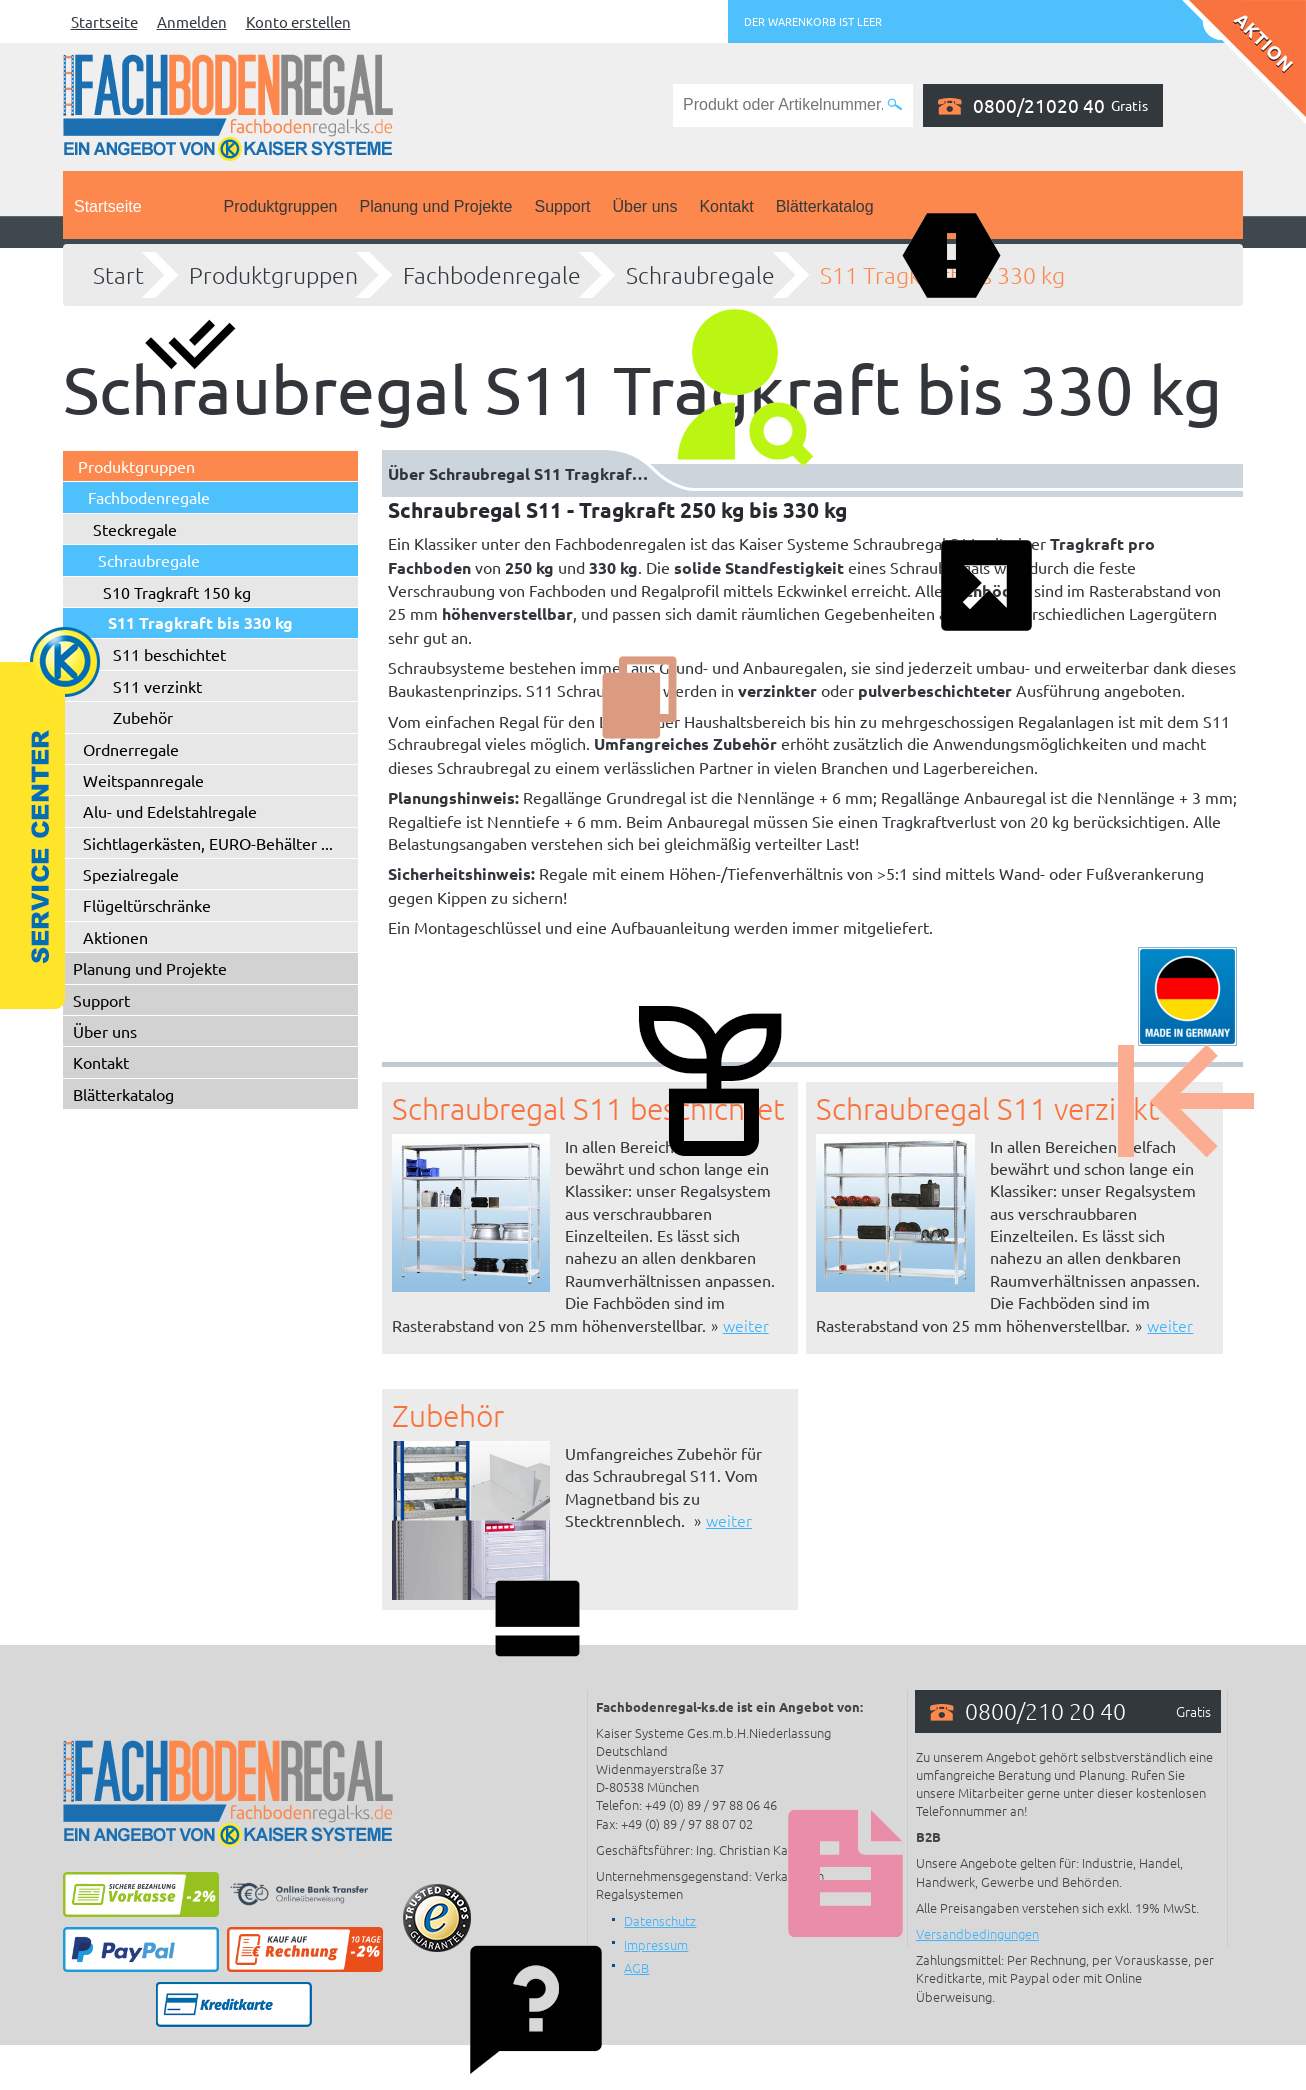 This screenshot has height=2090, width=1306. Describe the element at coordinates (986, 585) in the screenshot. I see `open link in new window or tab` at that location.